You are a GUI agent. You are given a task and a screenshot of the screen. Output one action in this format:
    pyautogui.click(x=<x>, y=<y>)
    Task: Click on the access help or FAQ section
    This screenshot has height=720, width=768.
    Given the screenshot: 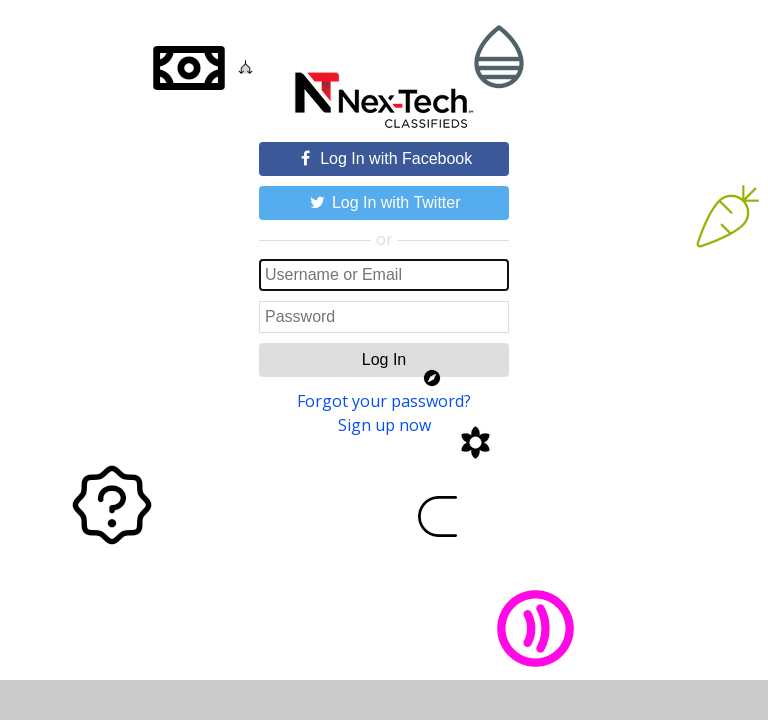 What is the action you would take?
    pyautogui.click(x=112, y=505)
    